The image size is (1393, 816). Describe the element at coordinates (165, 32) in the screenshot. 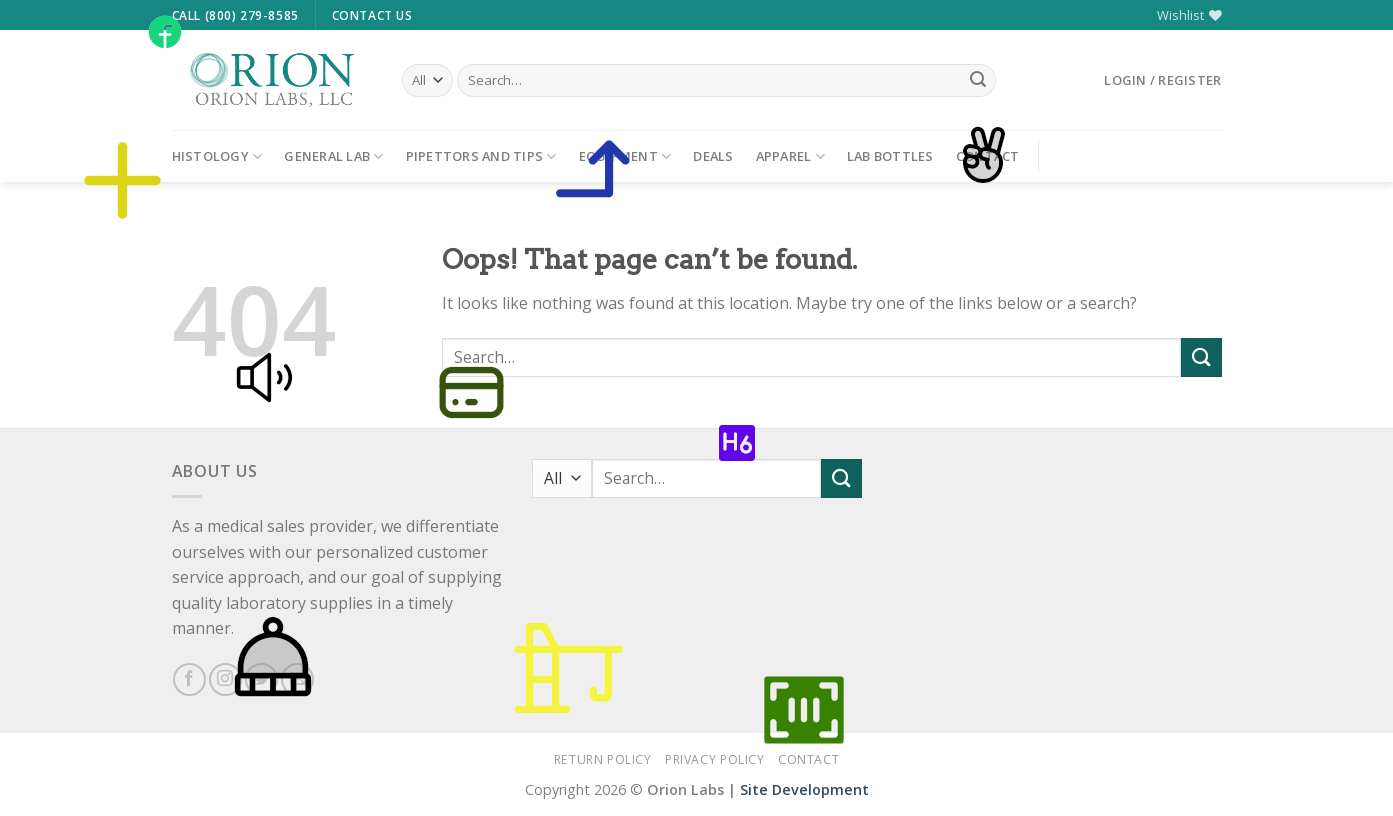

I see `open Facebook app` at that location.